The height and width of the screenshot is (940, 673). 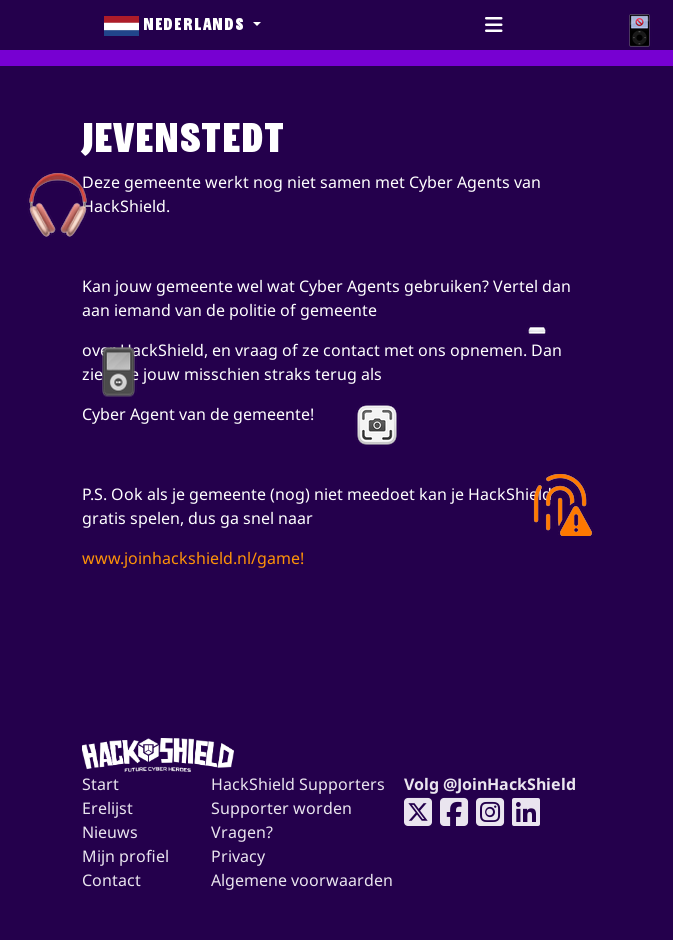 What do you see at coordinates (563, 505) in the screenshot?
I see `fingerprint authentication error or failure` at bounding box center [563, 505].